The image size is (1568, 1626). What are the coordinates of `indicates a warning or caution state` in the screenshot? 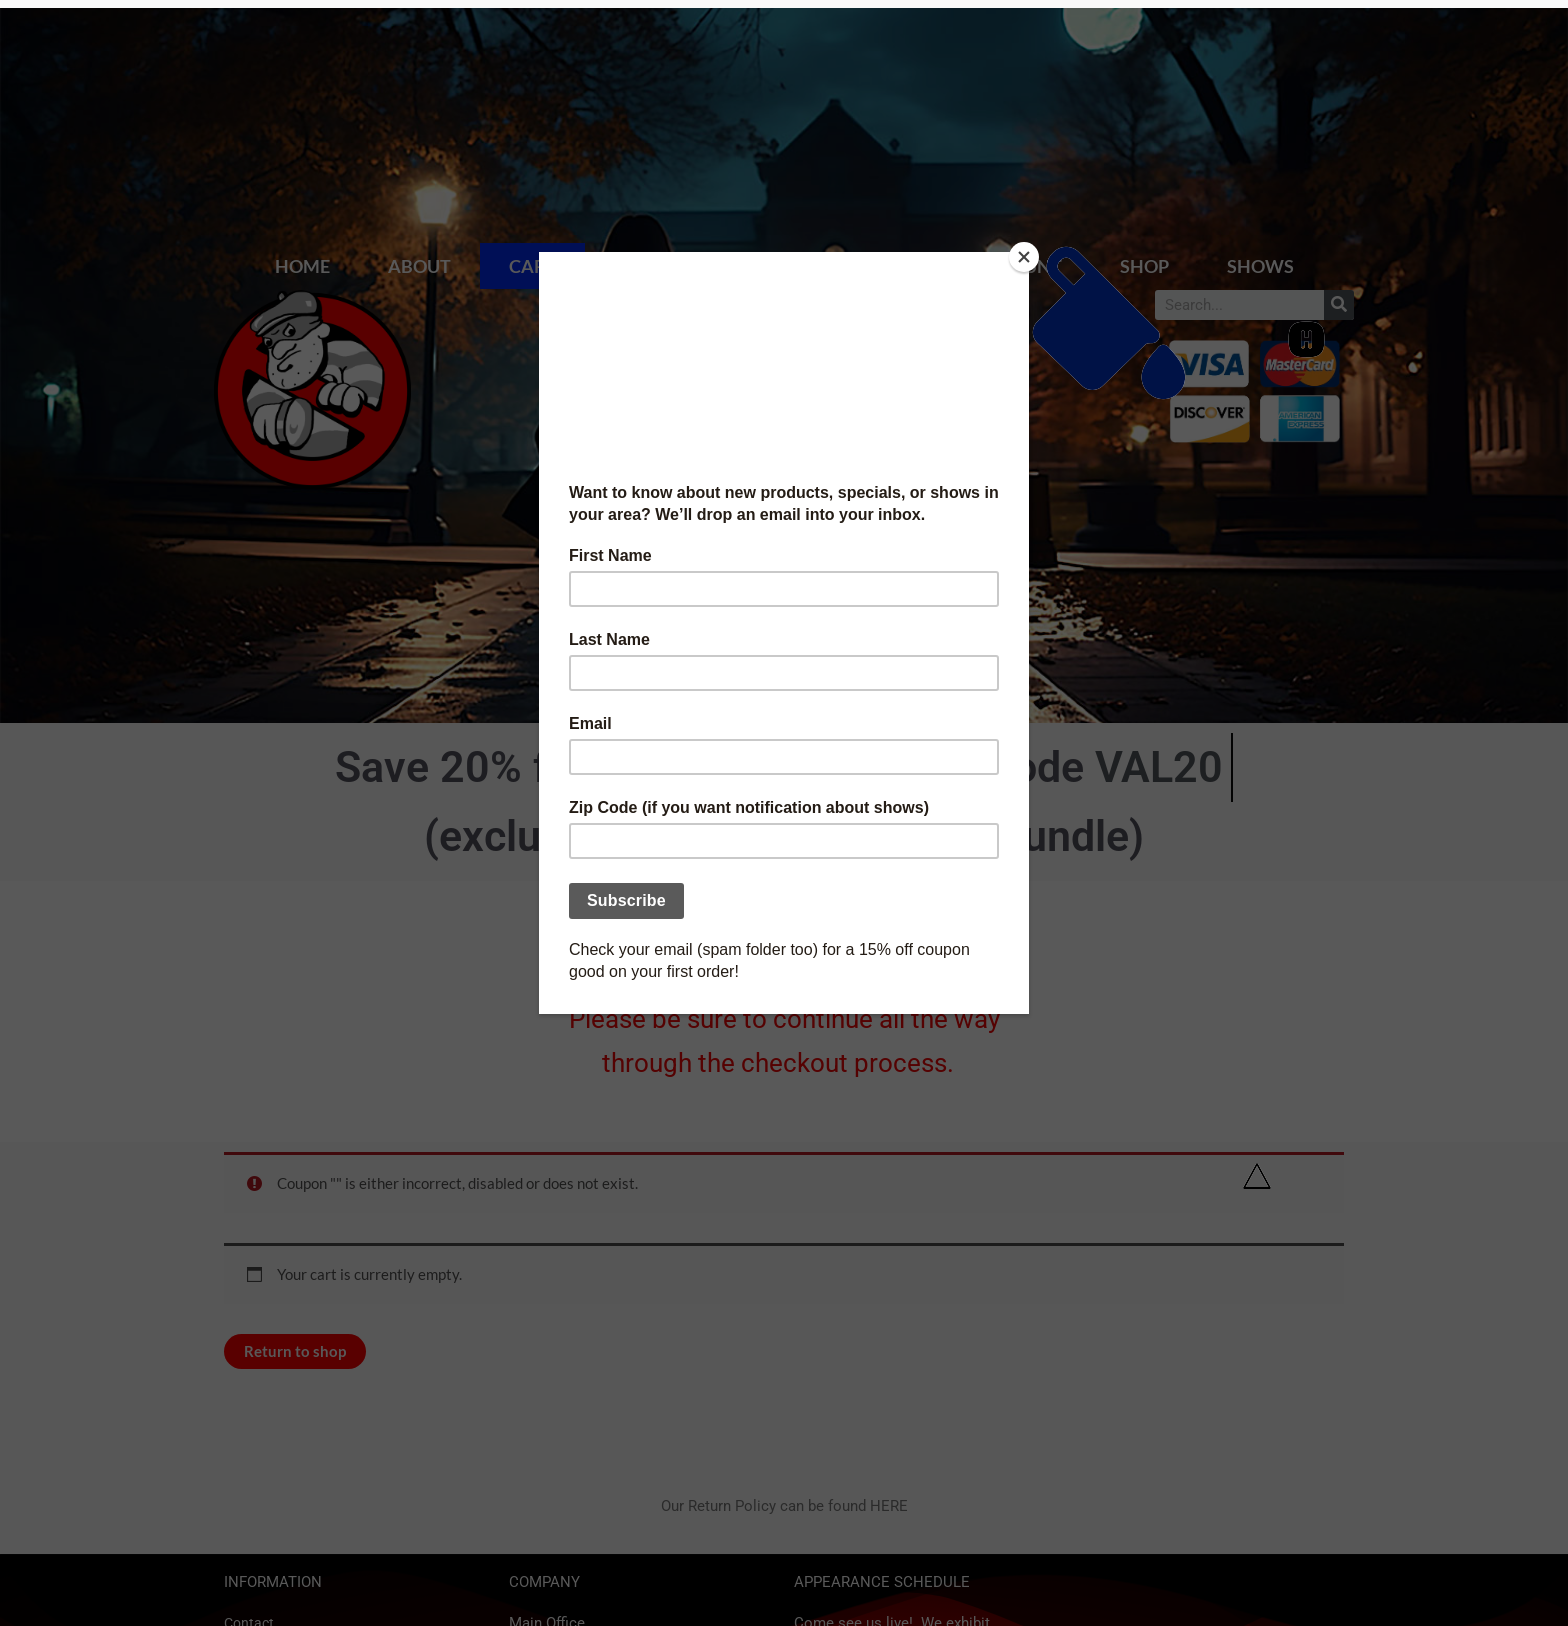 It's located at (1257, 1176).